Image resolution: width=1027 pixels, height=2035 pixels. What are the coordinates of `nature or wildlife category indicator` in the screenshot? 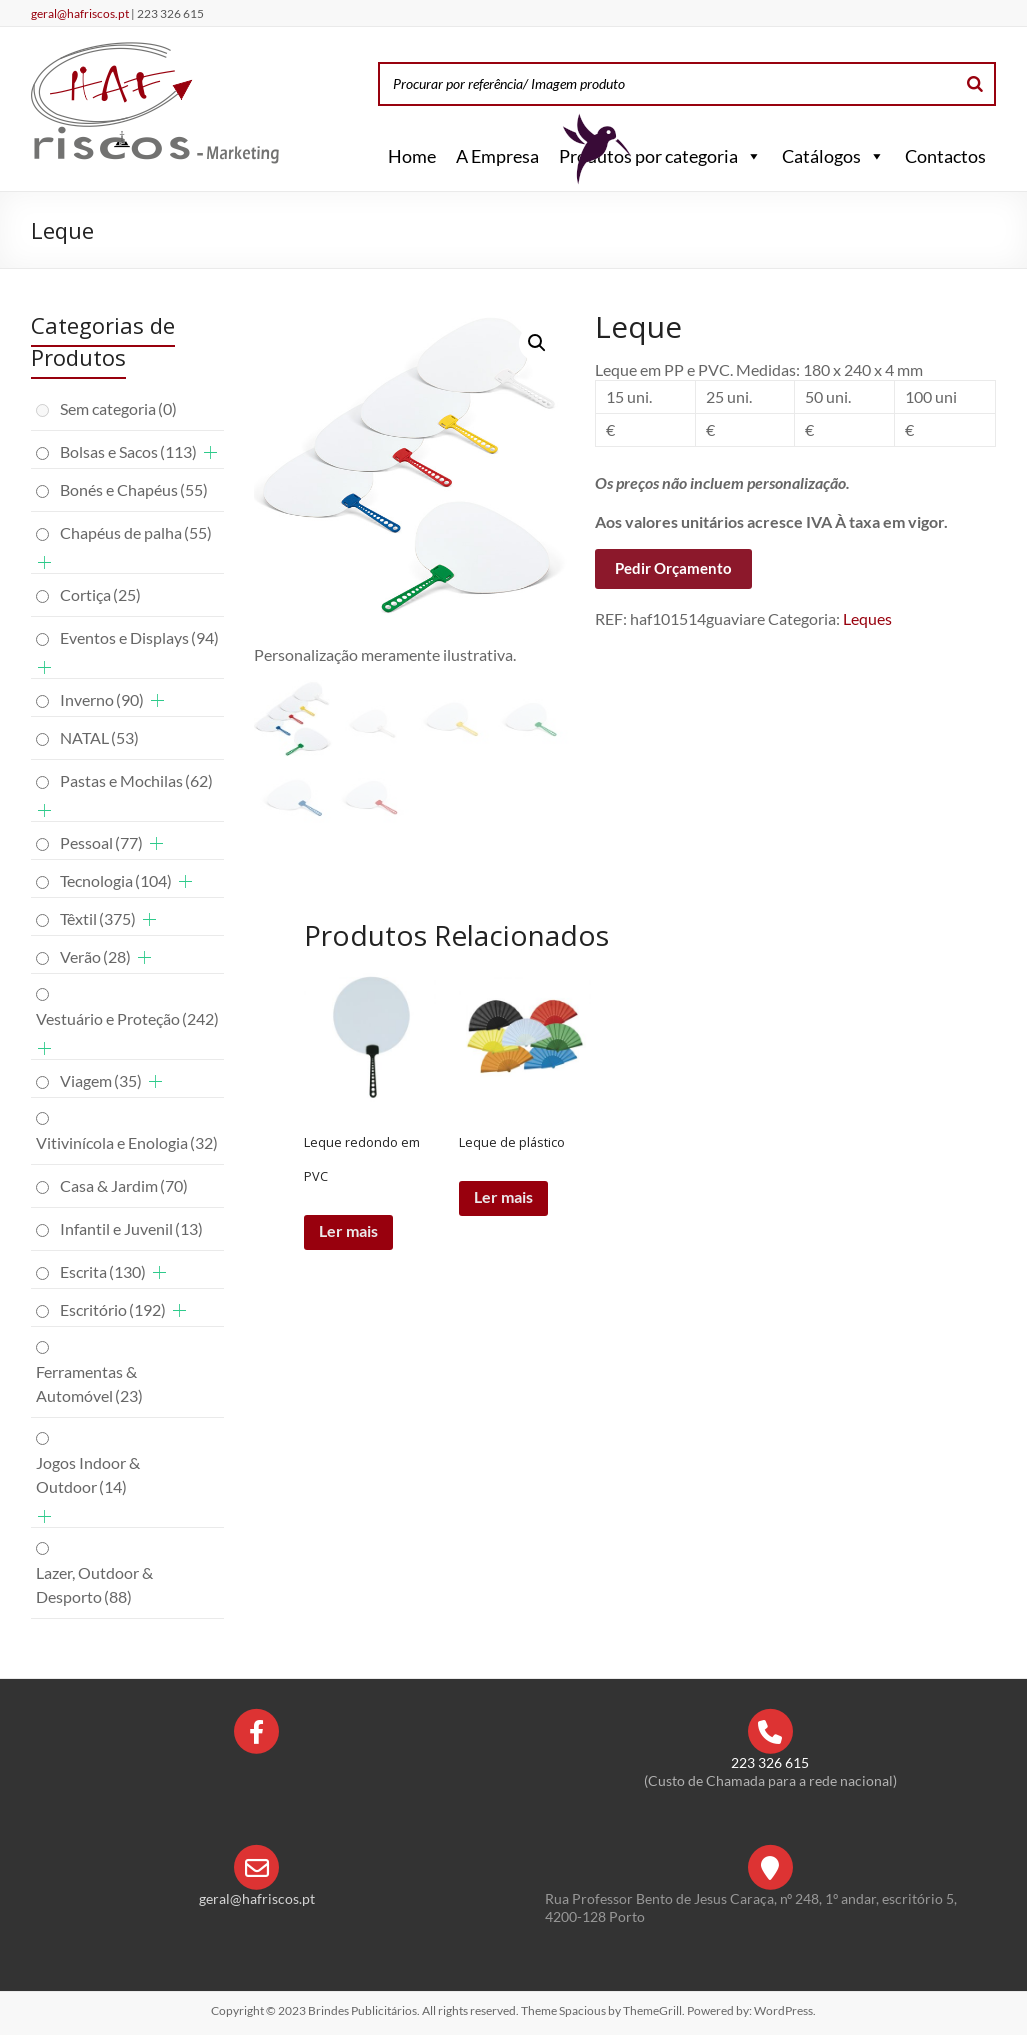 It's located at (597, 149).